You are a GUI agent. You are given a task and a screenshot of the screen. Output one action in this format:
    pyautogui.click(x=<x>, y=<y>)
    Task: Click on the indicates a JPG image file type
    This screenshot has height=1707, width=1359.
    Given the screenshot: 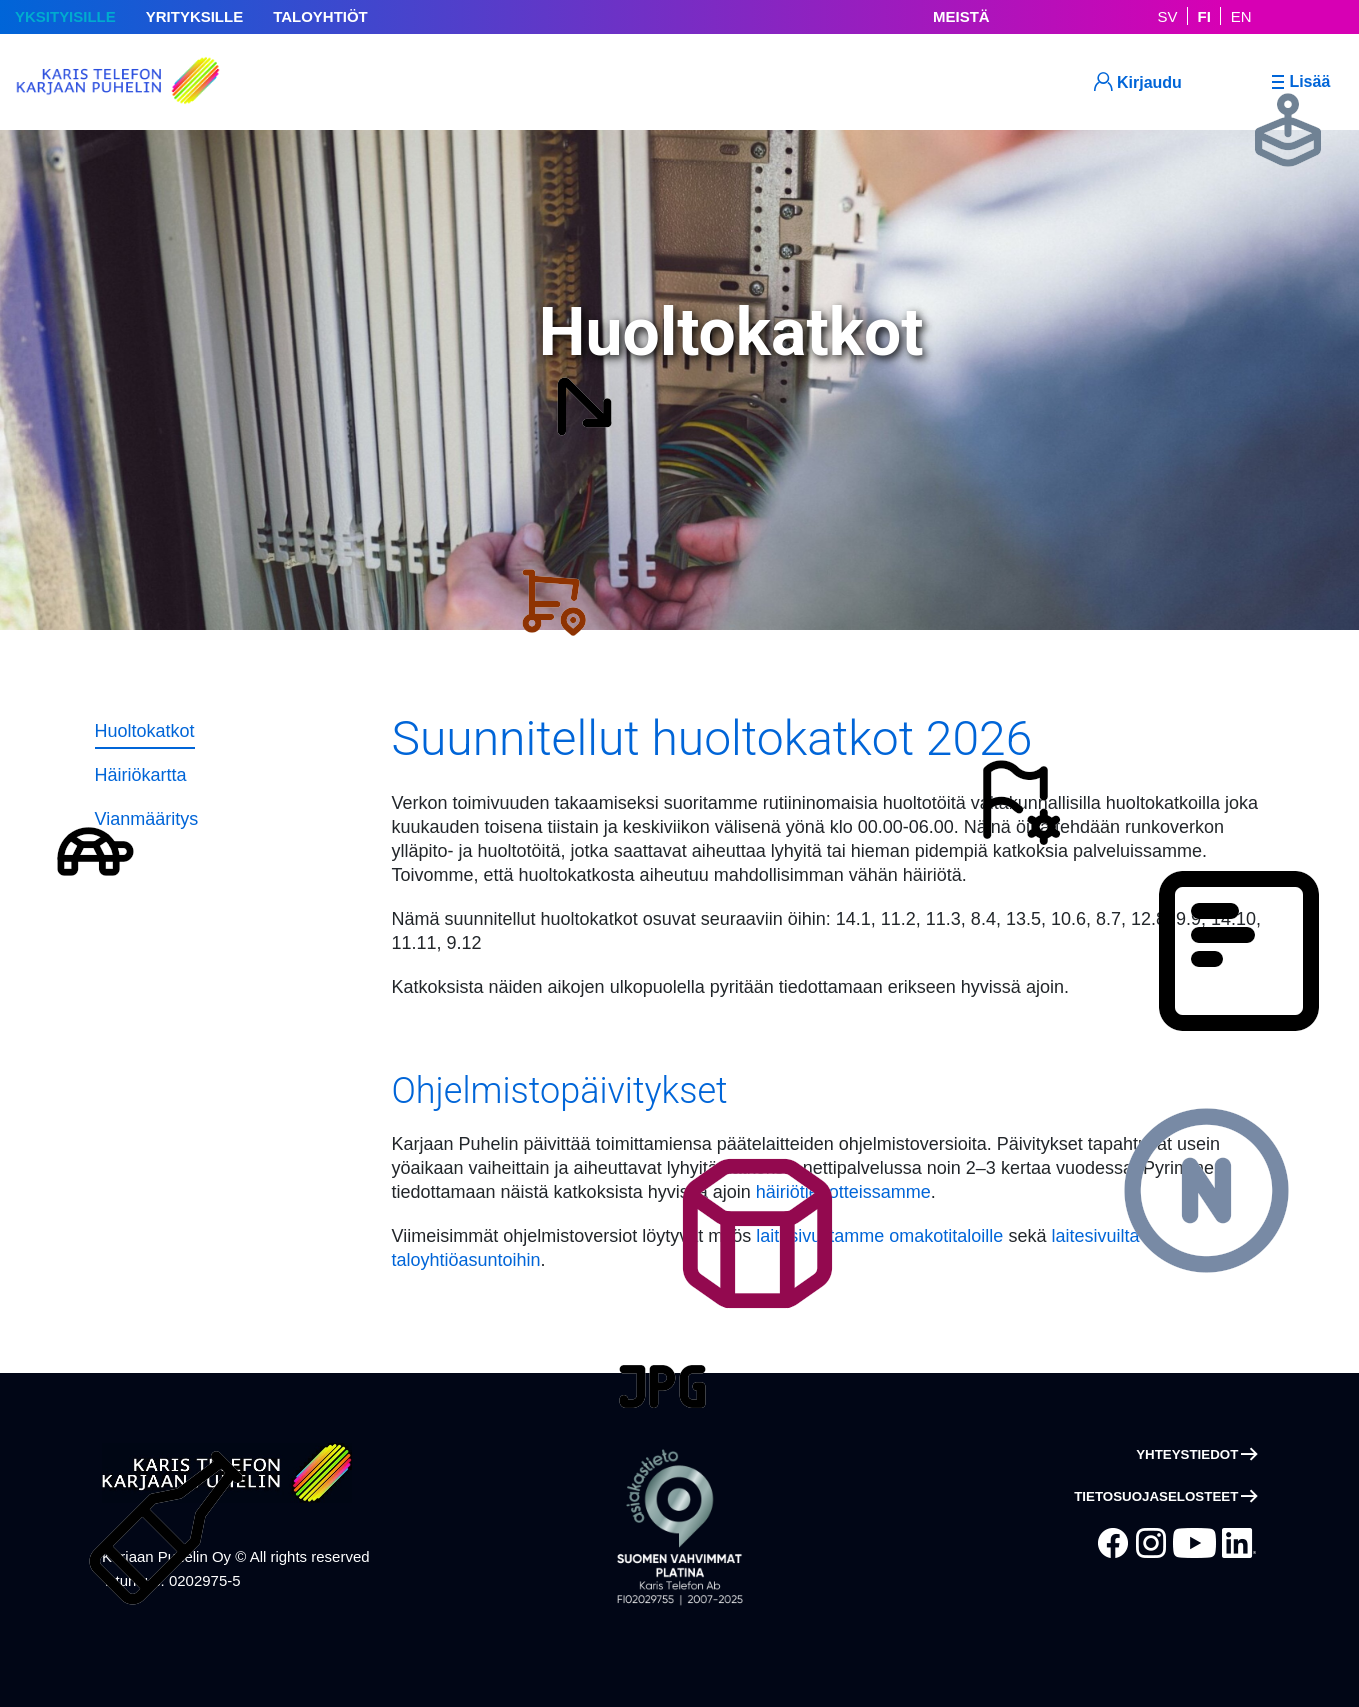 What is the action you would take?
    pyautogui.click(x=662, y=1386)
    